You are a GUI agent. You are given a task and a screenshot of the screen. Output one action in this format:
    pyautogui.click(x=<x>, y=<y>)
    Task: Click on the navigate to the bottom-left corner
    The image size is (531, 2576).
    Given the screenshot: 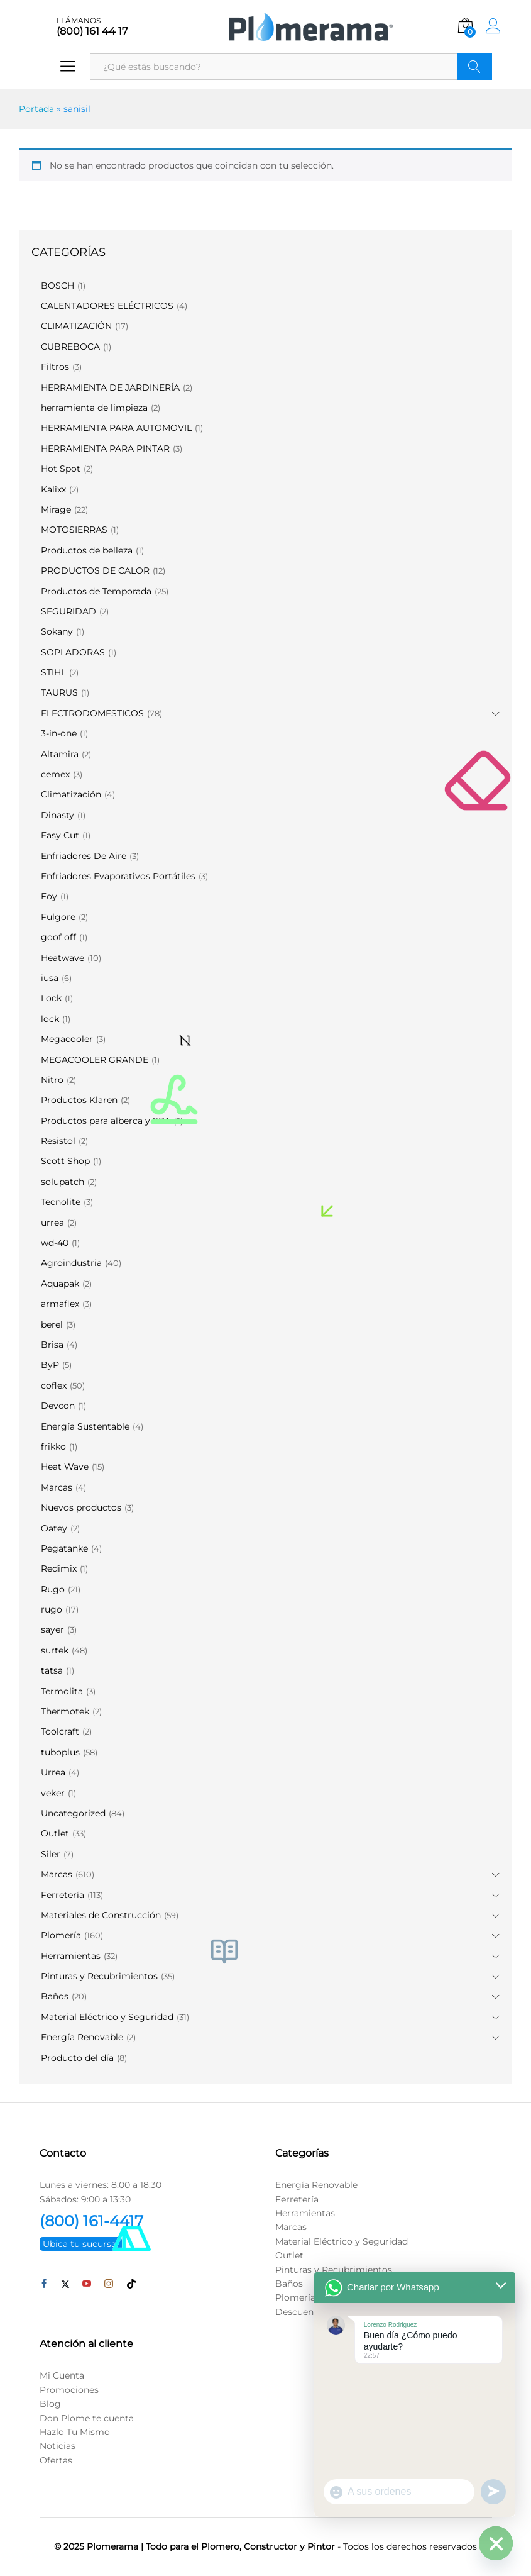 What is the action you would take?
    pyautogui.click(x=327, y=1211)
    